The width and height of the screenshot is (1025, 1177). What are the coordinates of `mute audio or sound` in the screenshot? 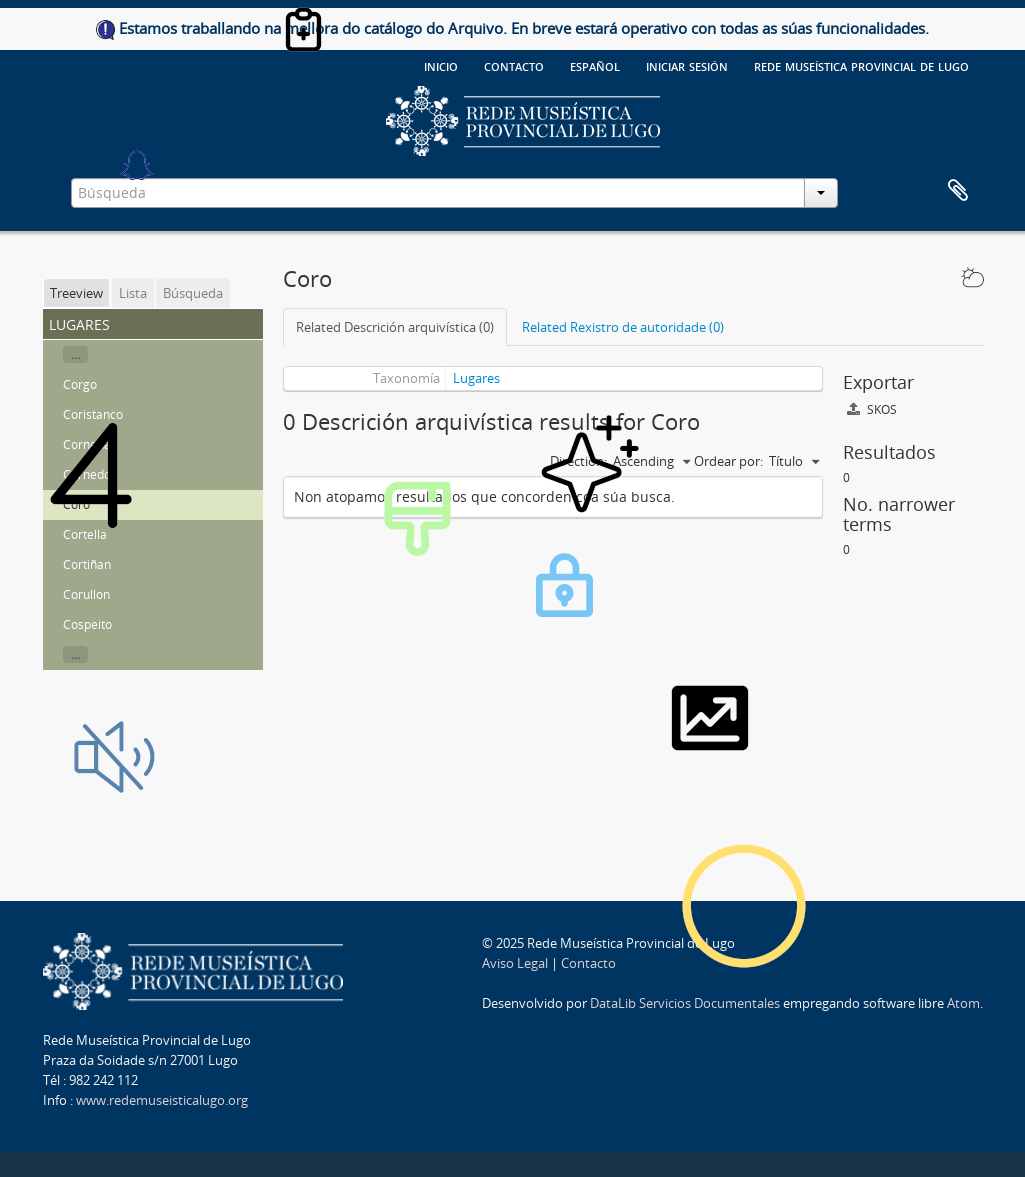 It's located at (113, 757).